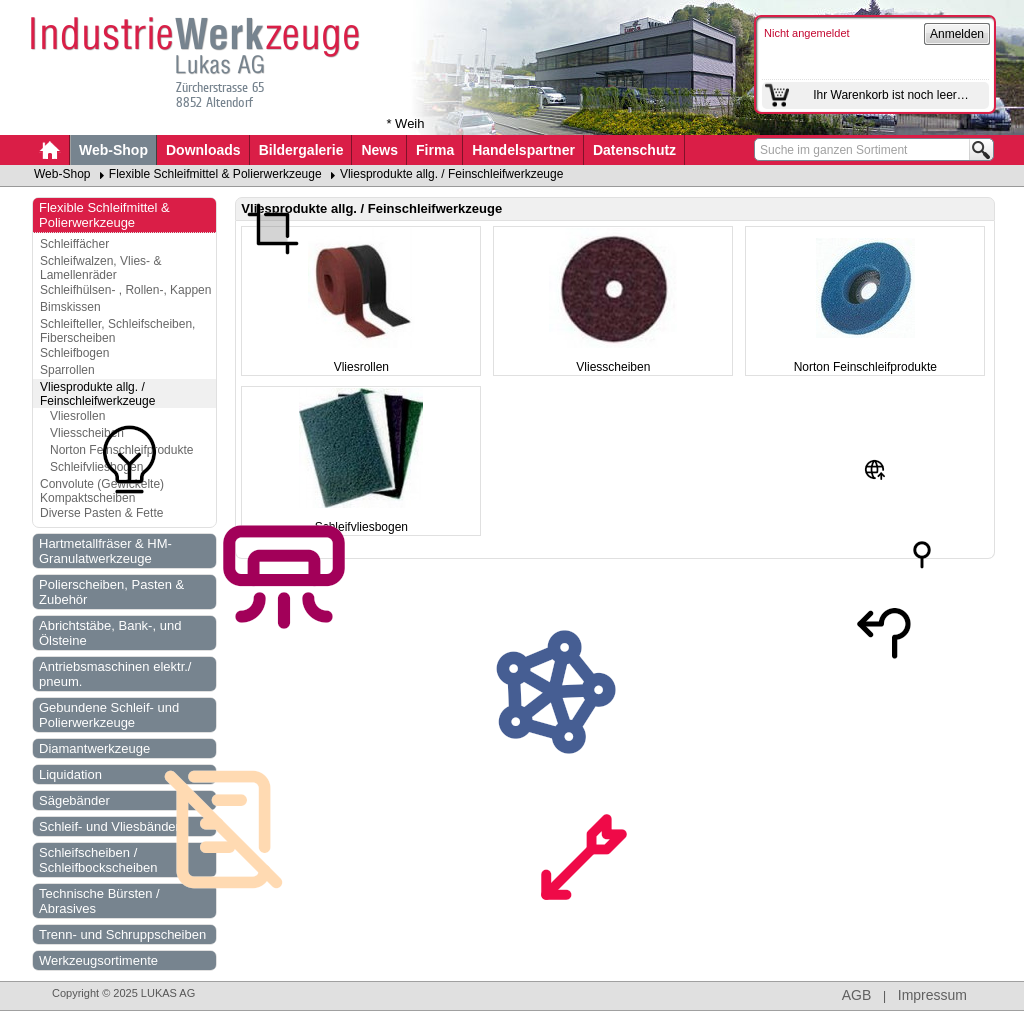 This screenshot has width=1024, height=1011. Describe the element at coordinates (554, 692) in the screenshot. I see `connect to the fediverse network` at that location.